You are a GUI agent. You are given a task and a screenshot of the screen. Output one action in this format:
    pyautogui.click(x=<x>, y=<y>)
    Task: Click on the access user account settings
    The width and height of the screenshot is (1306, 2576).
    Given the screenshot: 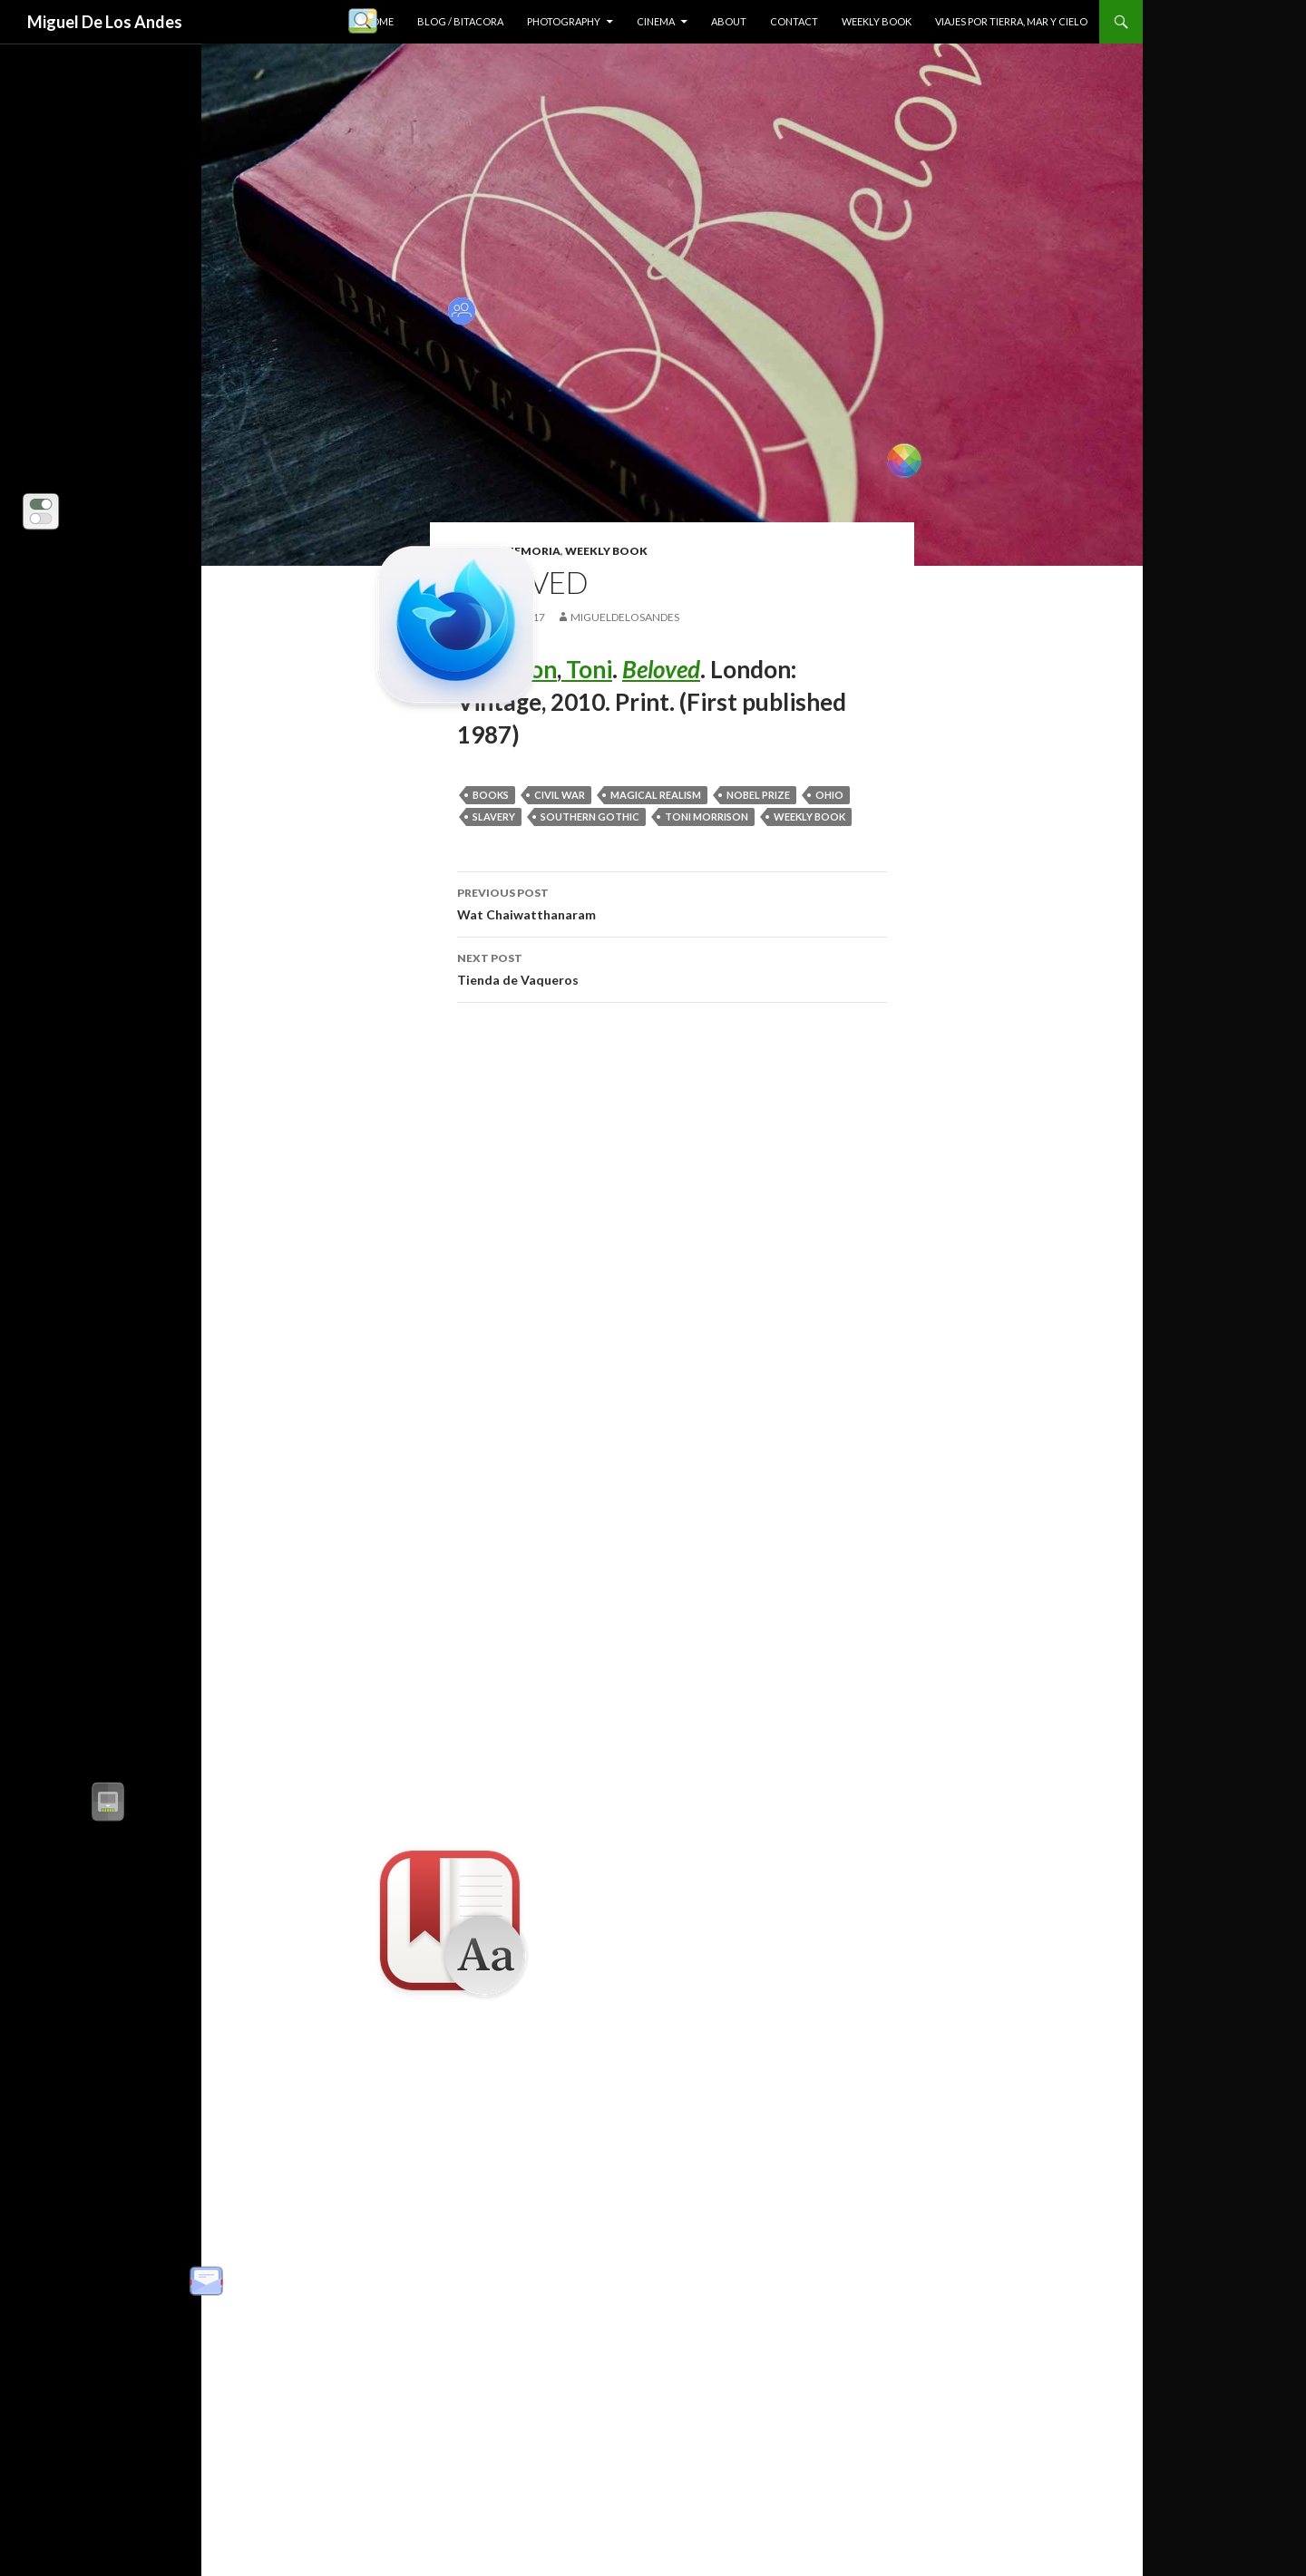 What is the action you would take?
    pyautogui.click(x=462, y=311)
    